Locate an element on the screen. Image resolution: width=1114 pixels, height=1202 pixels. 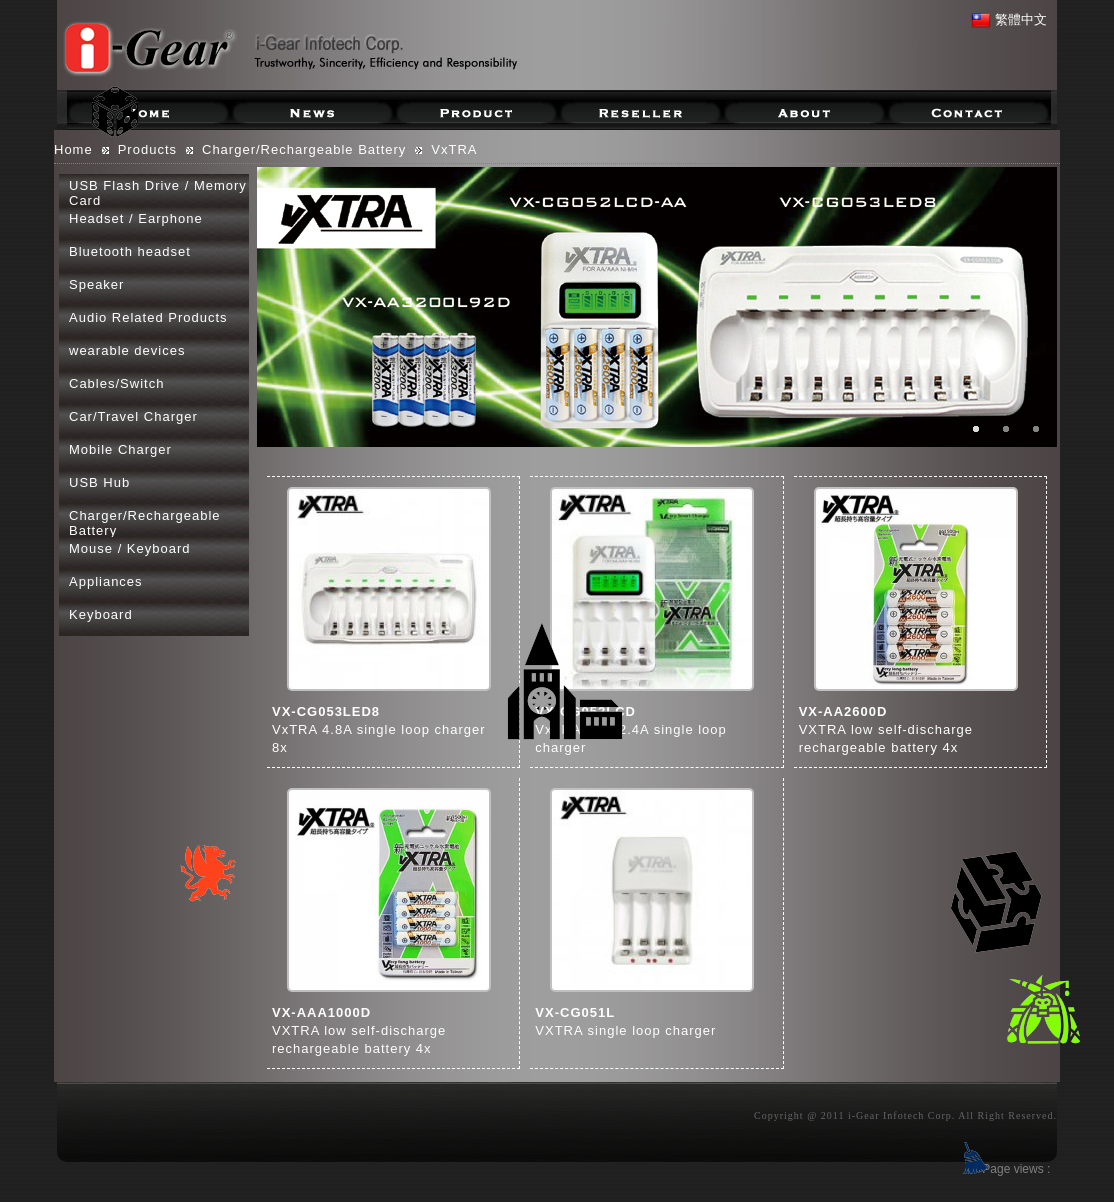
access goblin camp location in game is located at coordinates (1043, 1007).